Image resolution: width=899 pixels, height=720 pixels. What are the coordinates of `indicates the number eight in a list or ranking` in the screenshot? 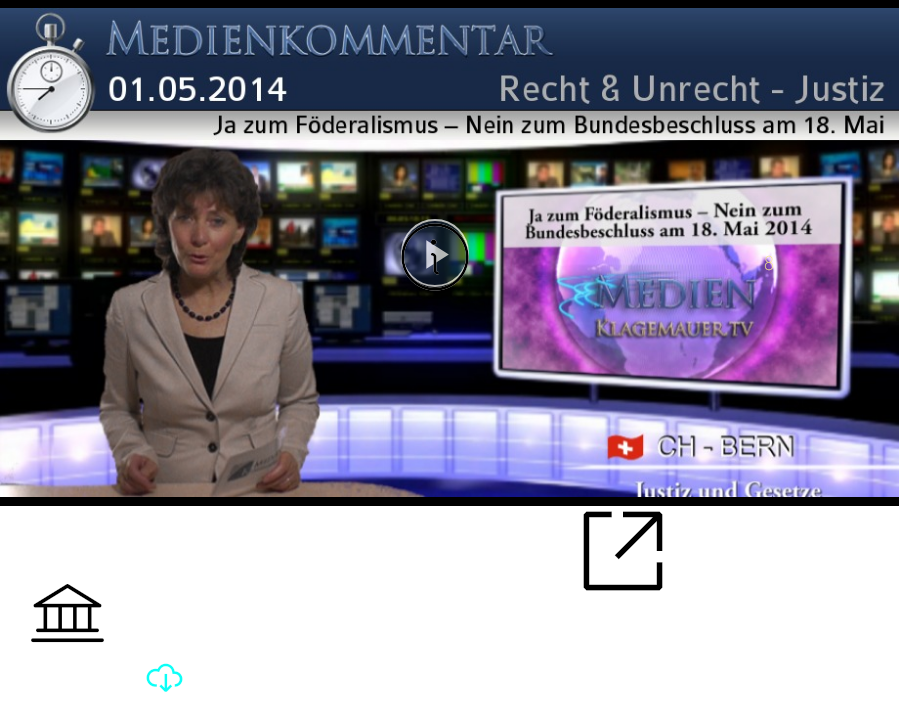 It's located at (769, 263).